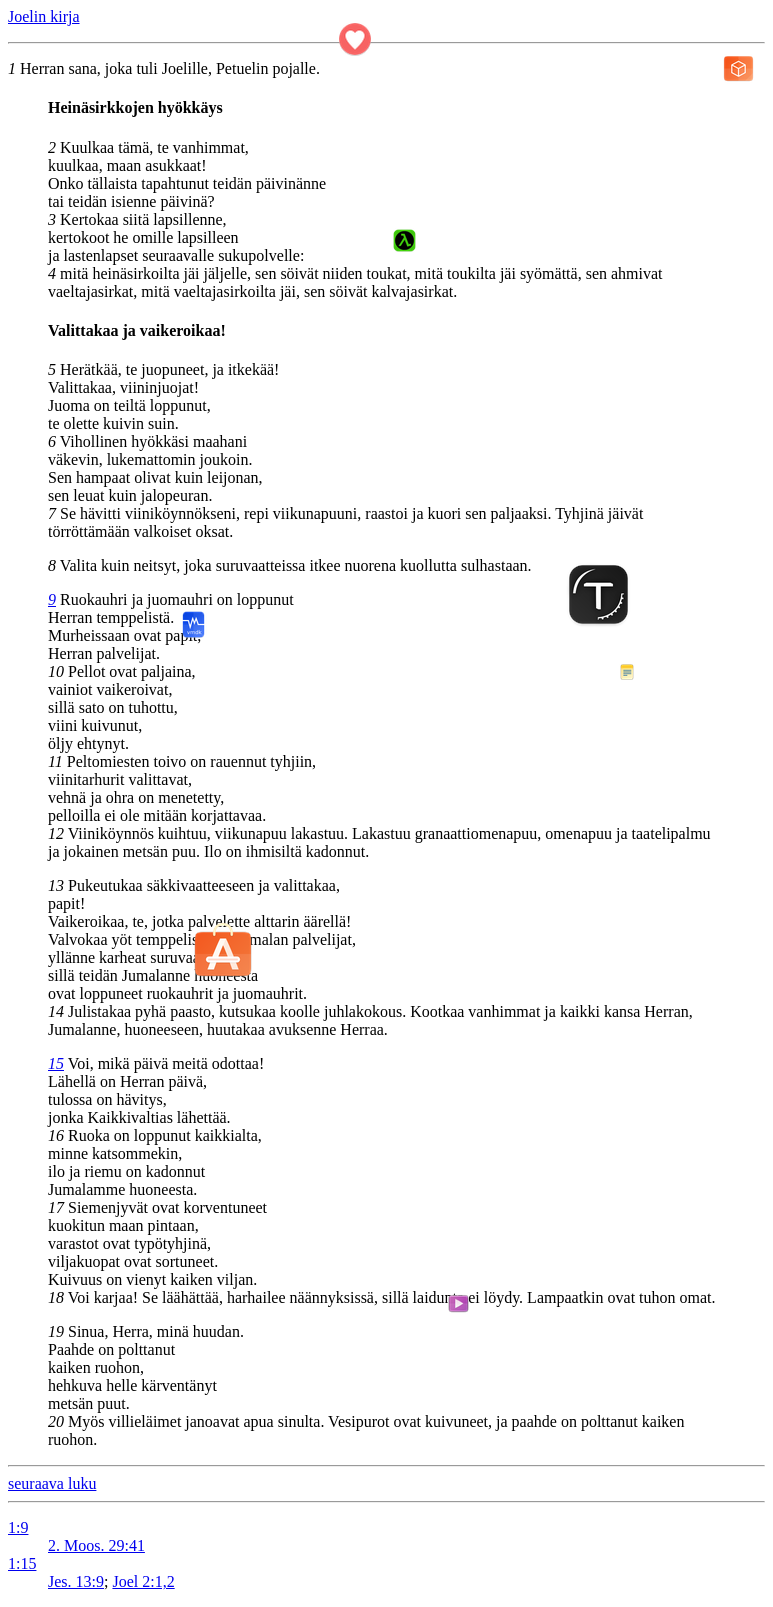  Describe the element at coordinates (627, 672) in the screenshot. I see `open the notes application` at that location.